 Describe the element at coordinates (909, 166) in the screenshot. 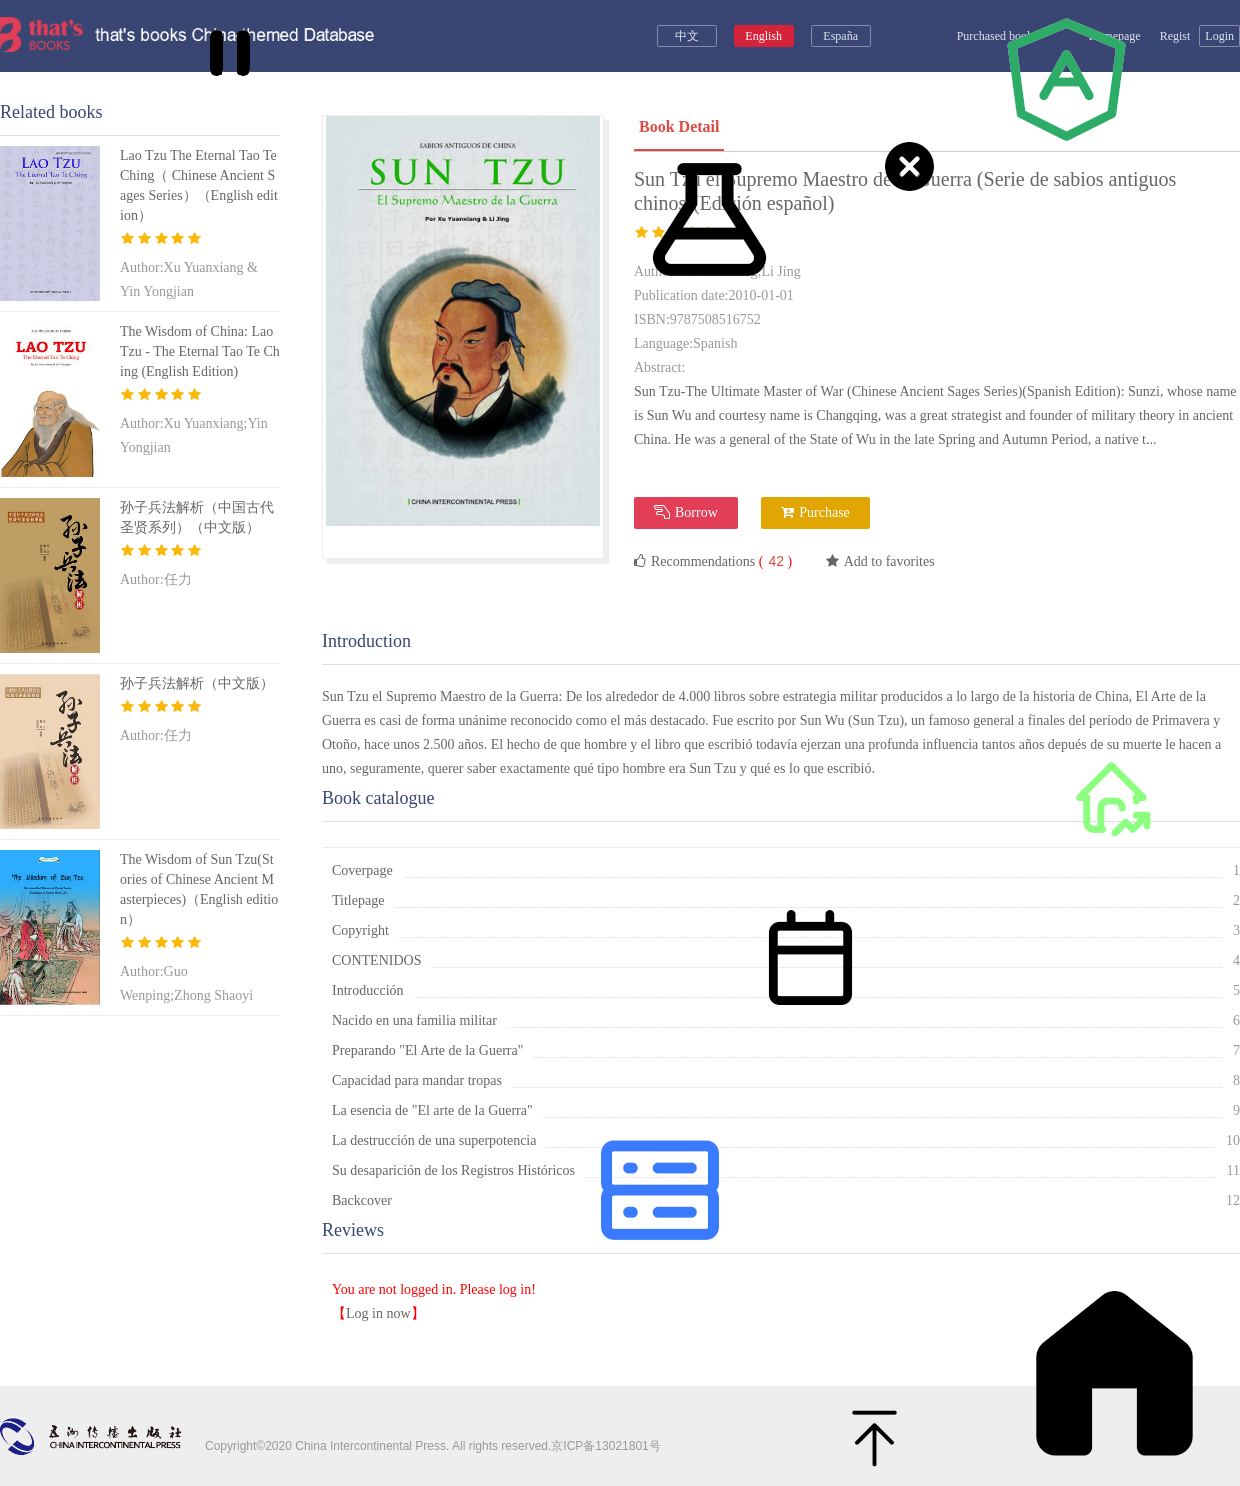

I see `close or dismiss a dialog` at that location.